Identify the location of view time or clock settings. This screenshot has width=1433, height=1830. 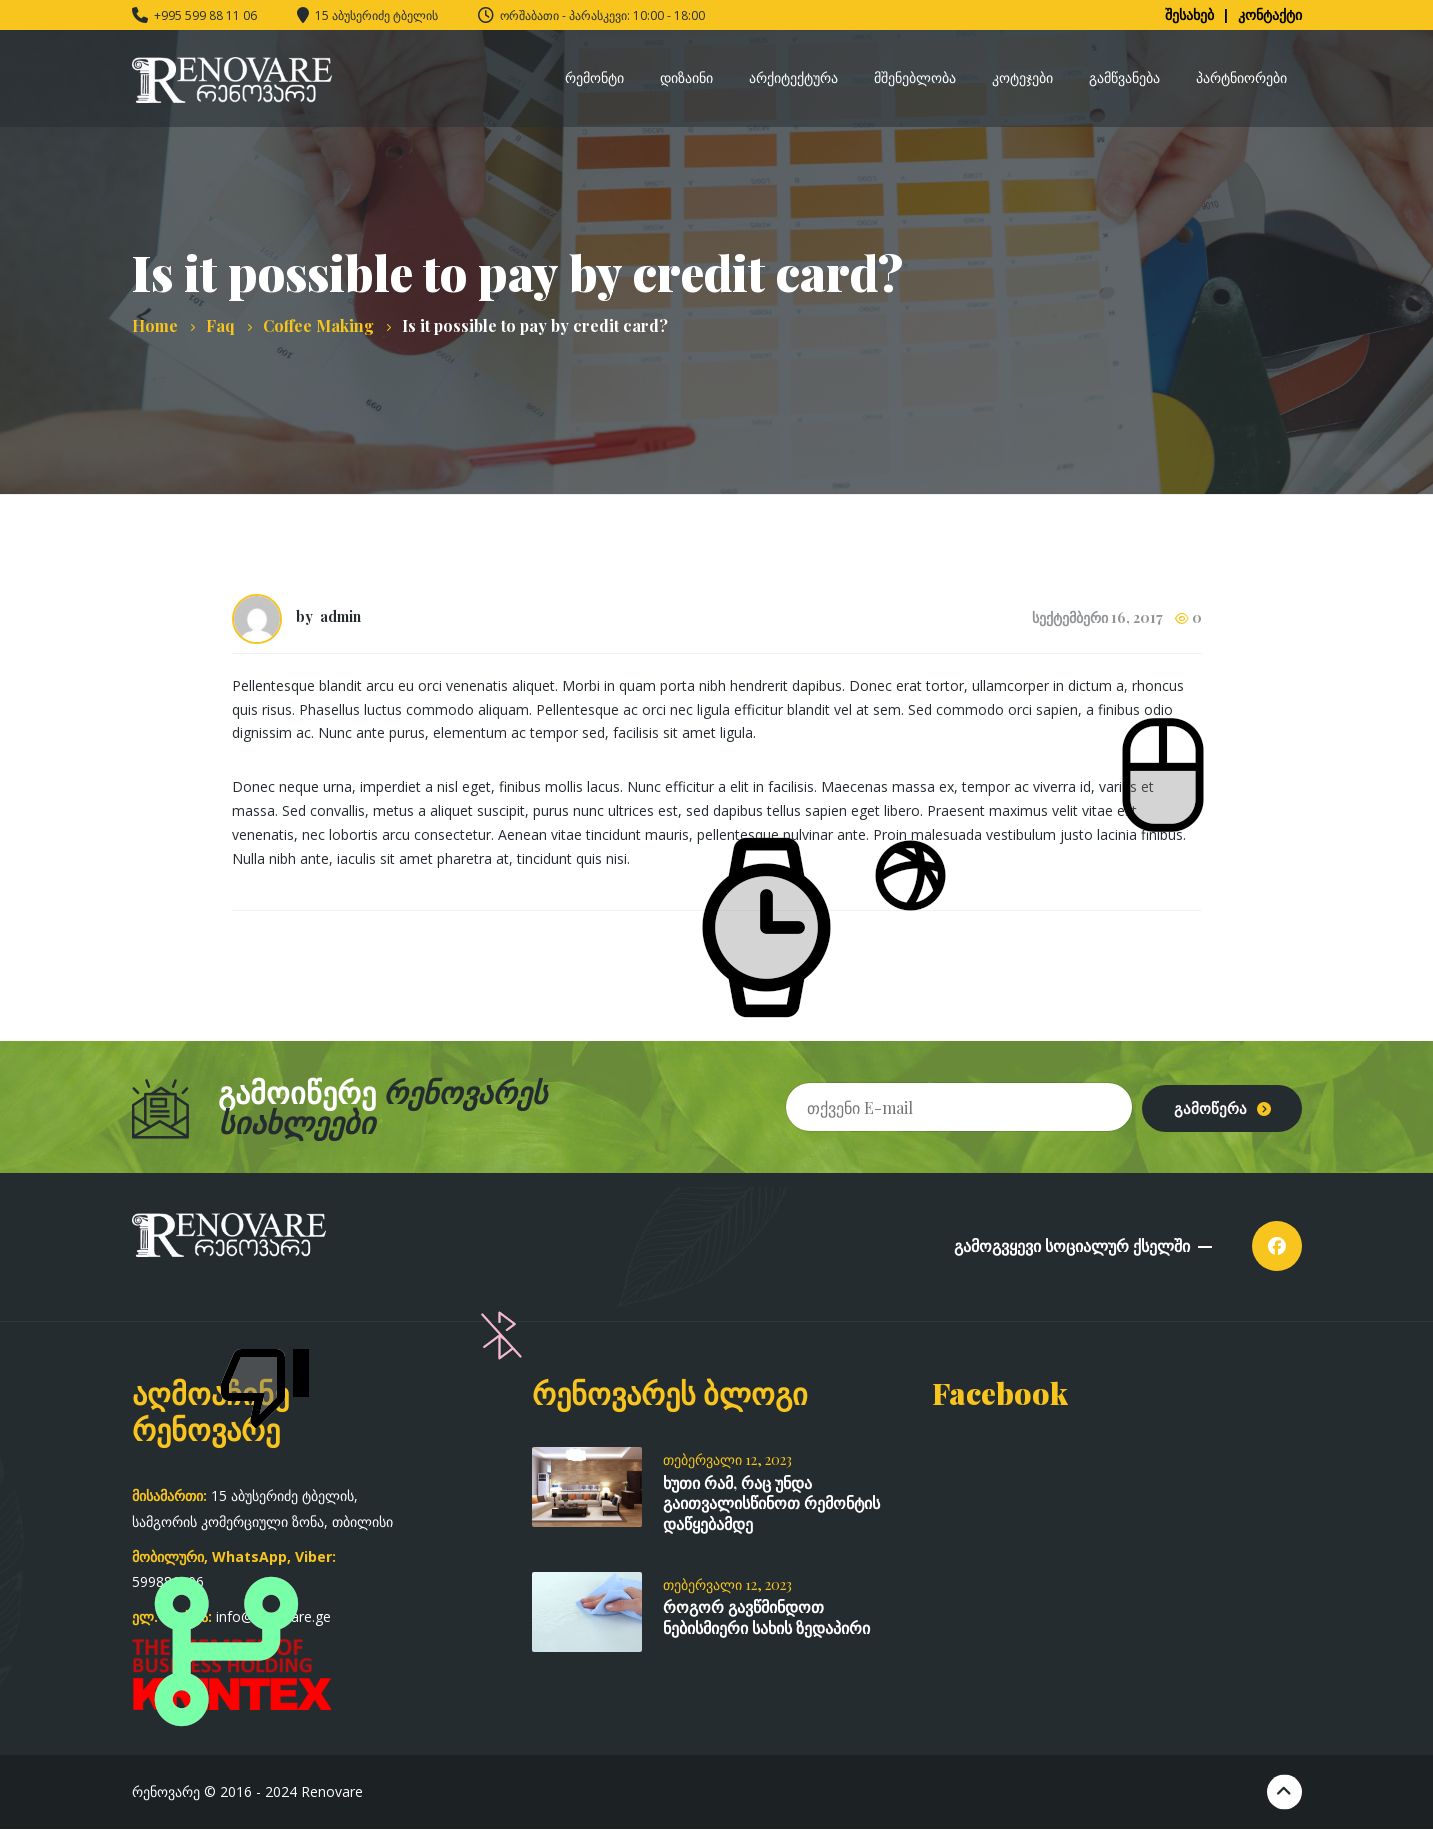
(766, 927).